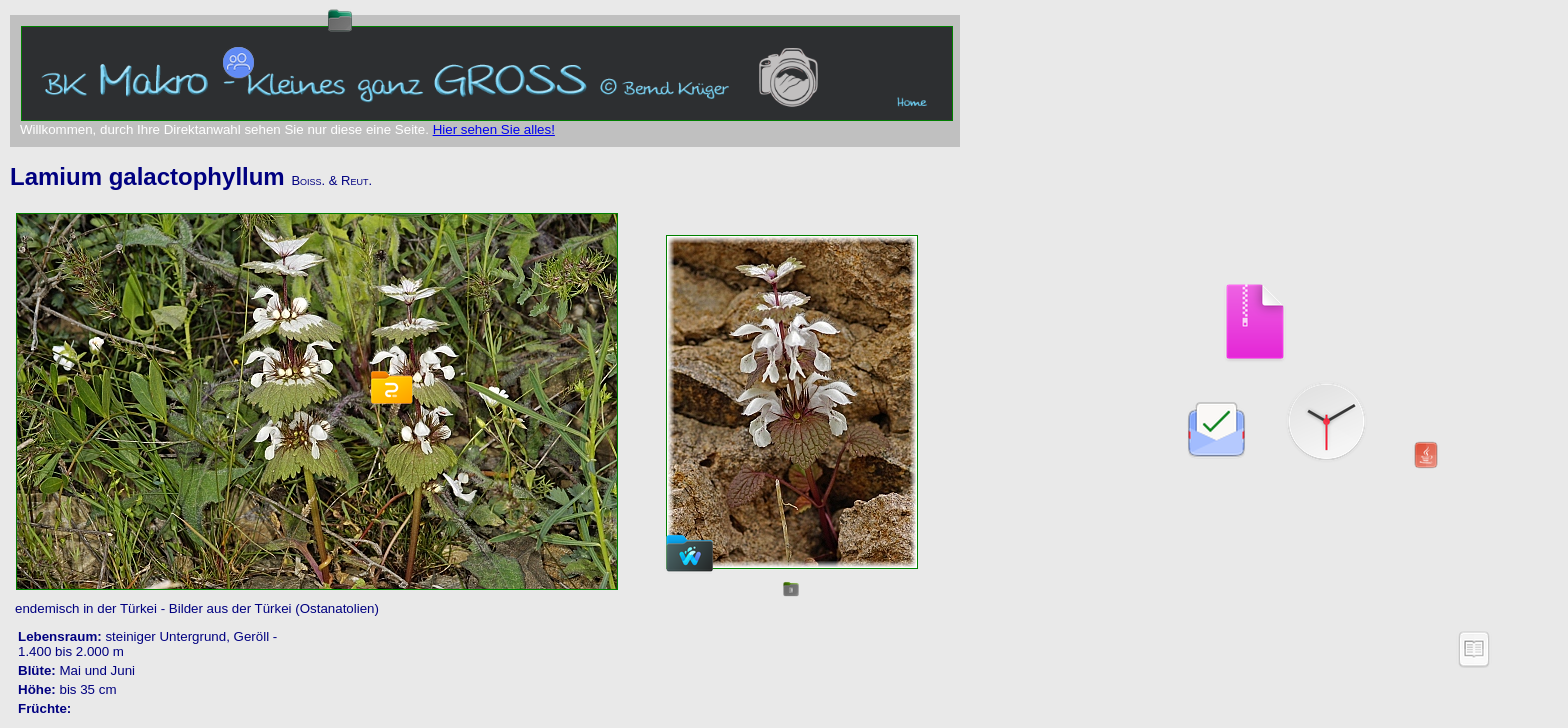 This screenshot has width=1568, height=728. I want to click on a mobipocket ebook file, so click(1474, 649).